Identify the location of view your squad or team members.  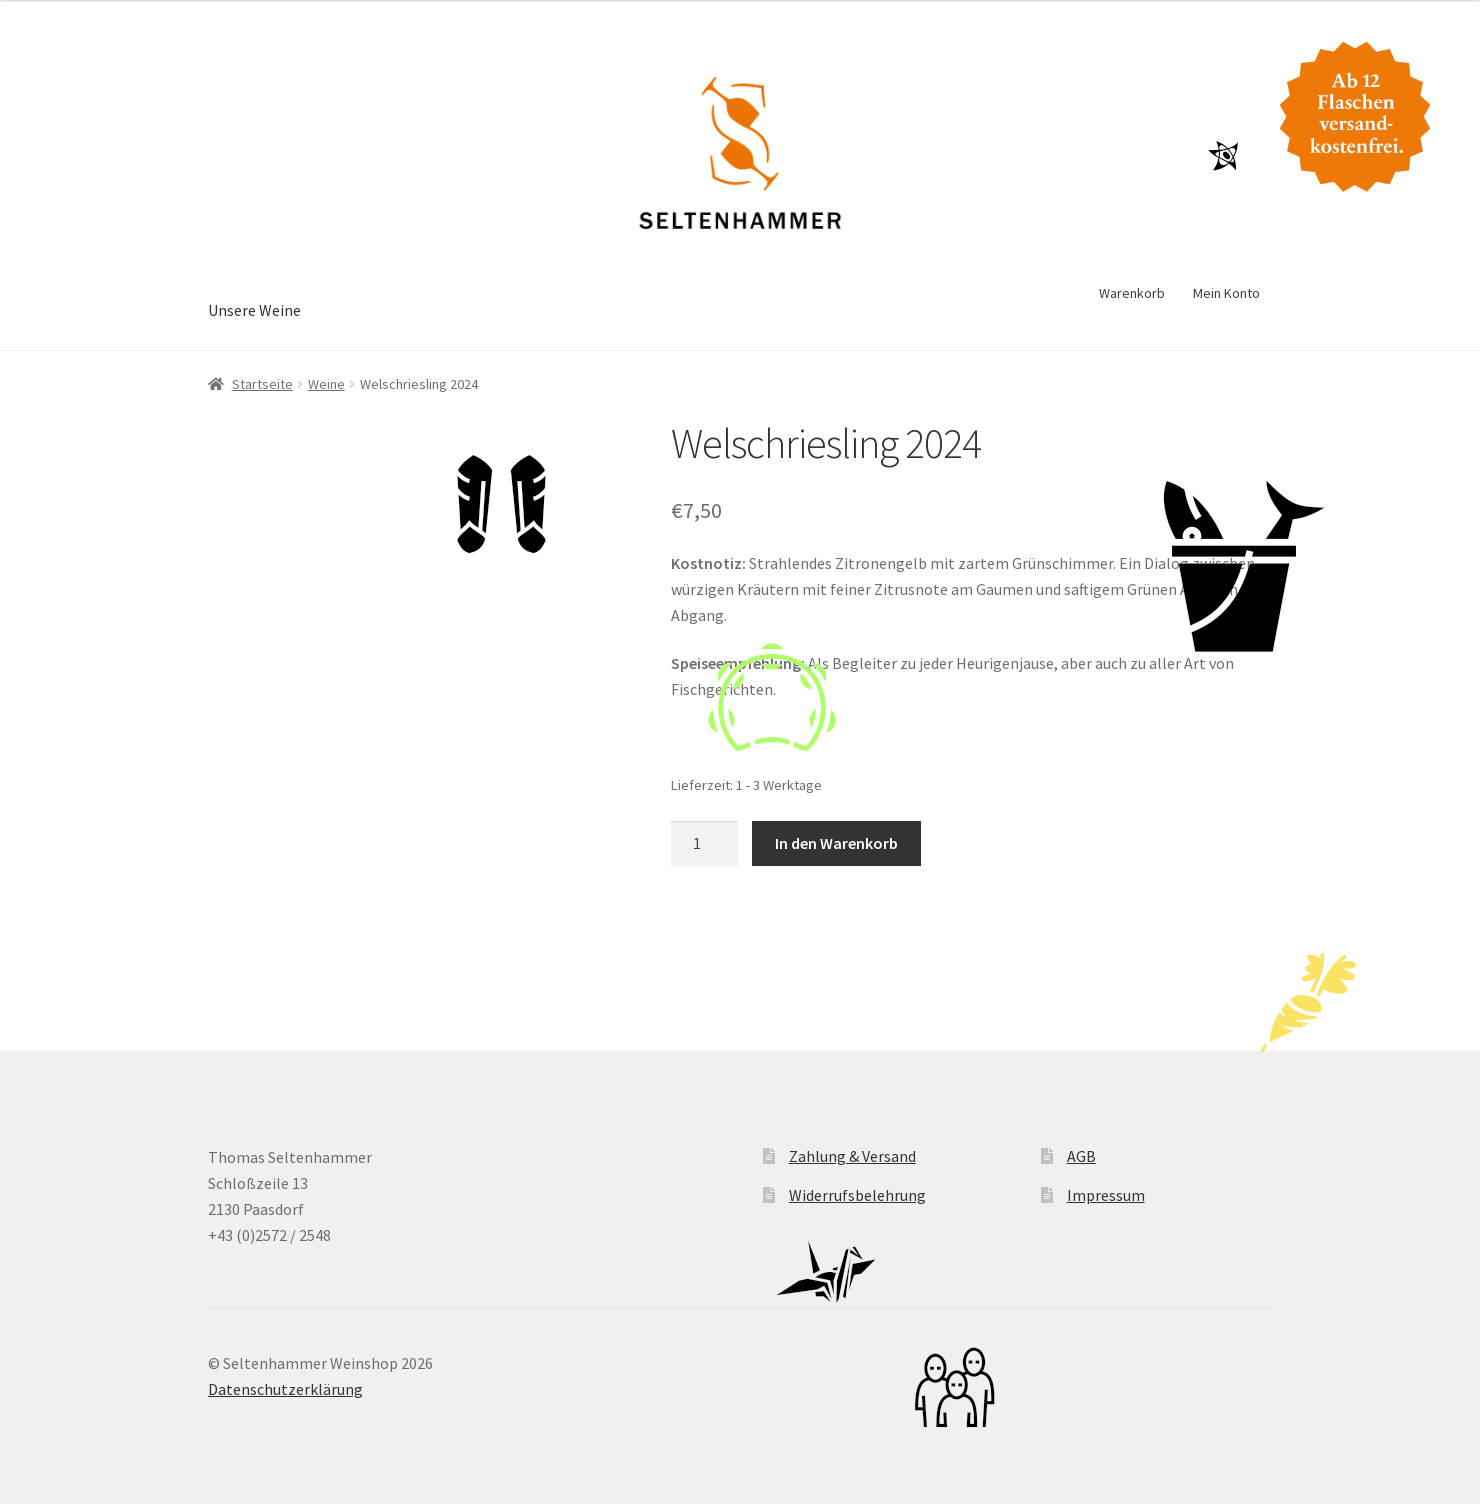
(955, 1387).